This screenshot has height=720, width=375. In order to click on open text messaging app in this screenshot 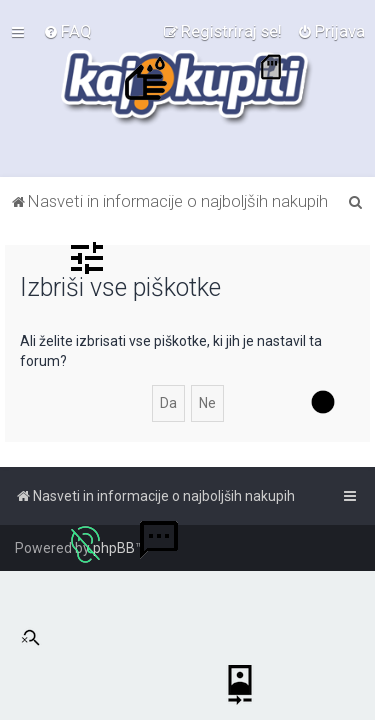, I will do `click(159, 540)`.